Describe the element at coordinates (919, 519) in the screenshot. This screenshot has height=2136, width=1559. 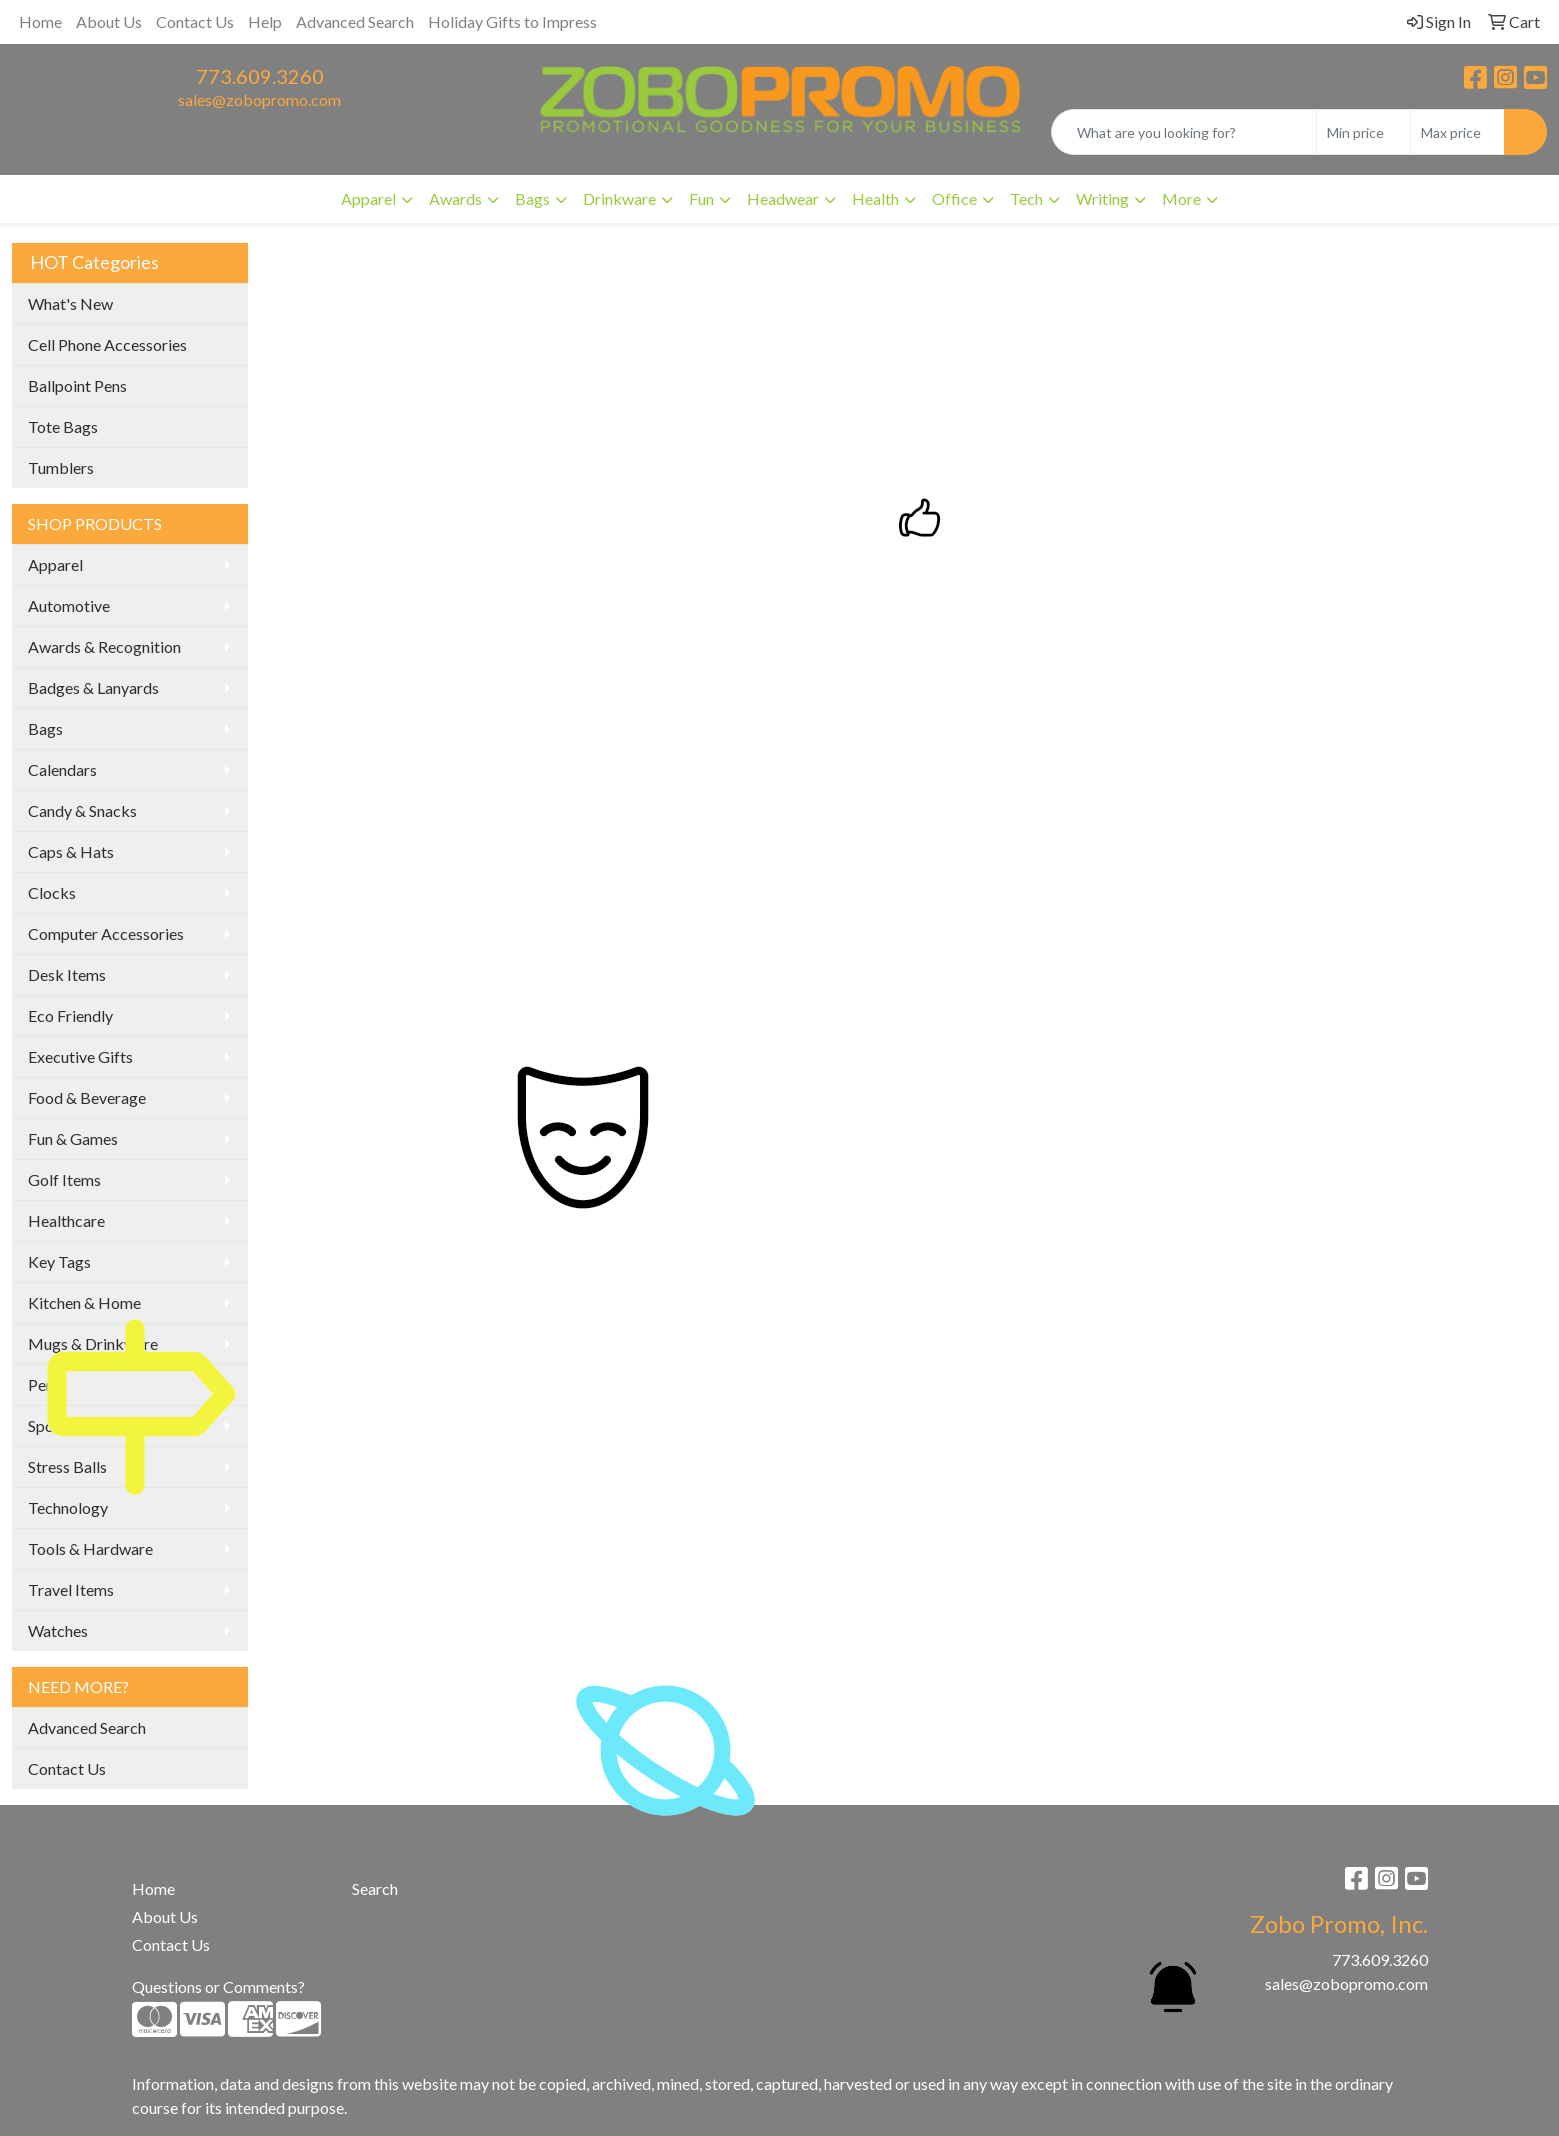
I see `like or upvote content` at that location.